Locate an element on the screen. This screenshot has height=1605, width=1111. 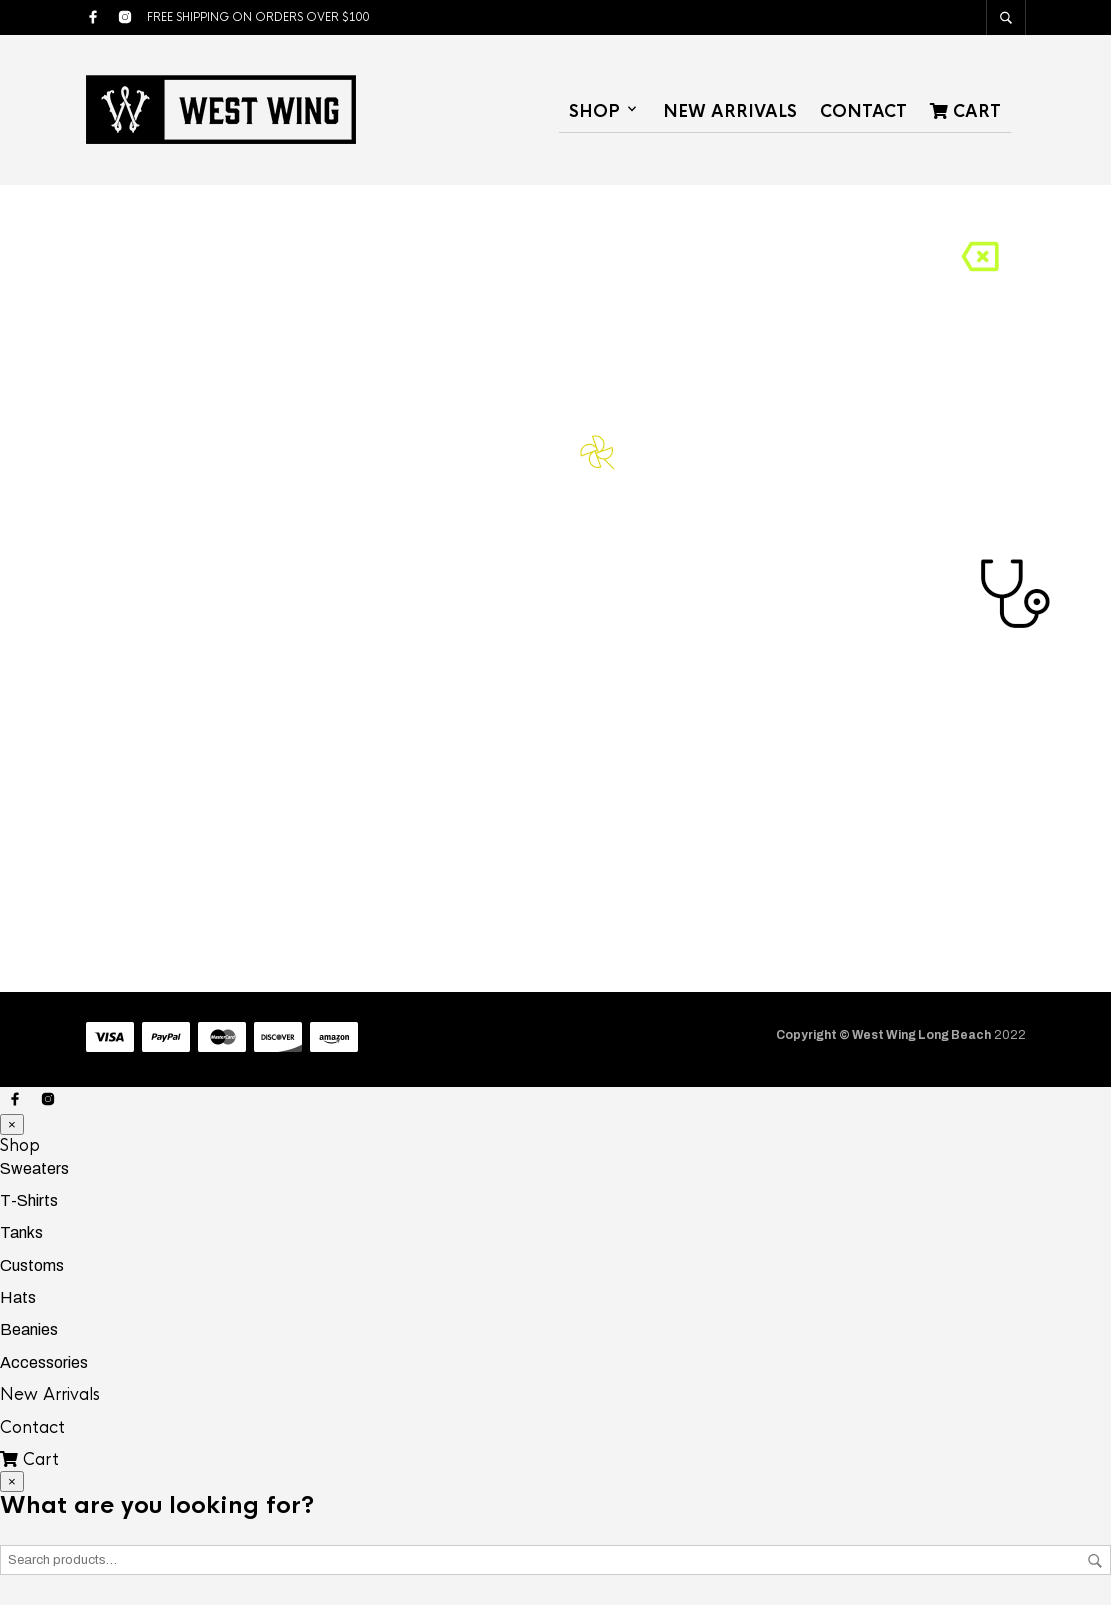
decorative element indicating playfulness or childhood themes is located at coordinates (598, 453).